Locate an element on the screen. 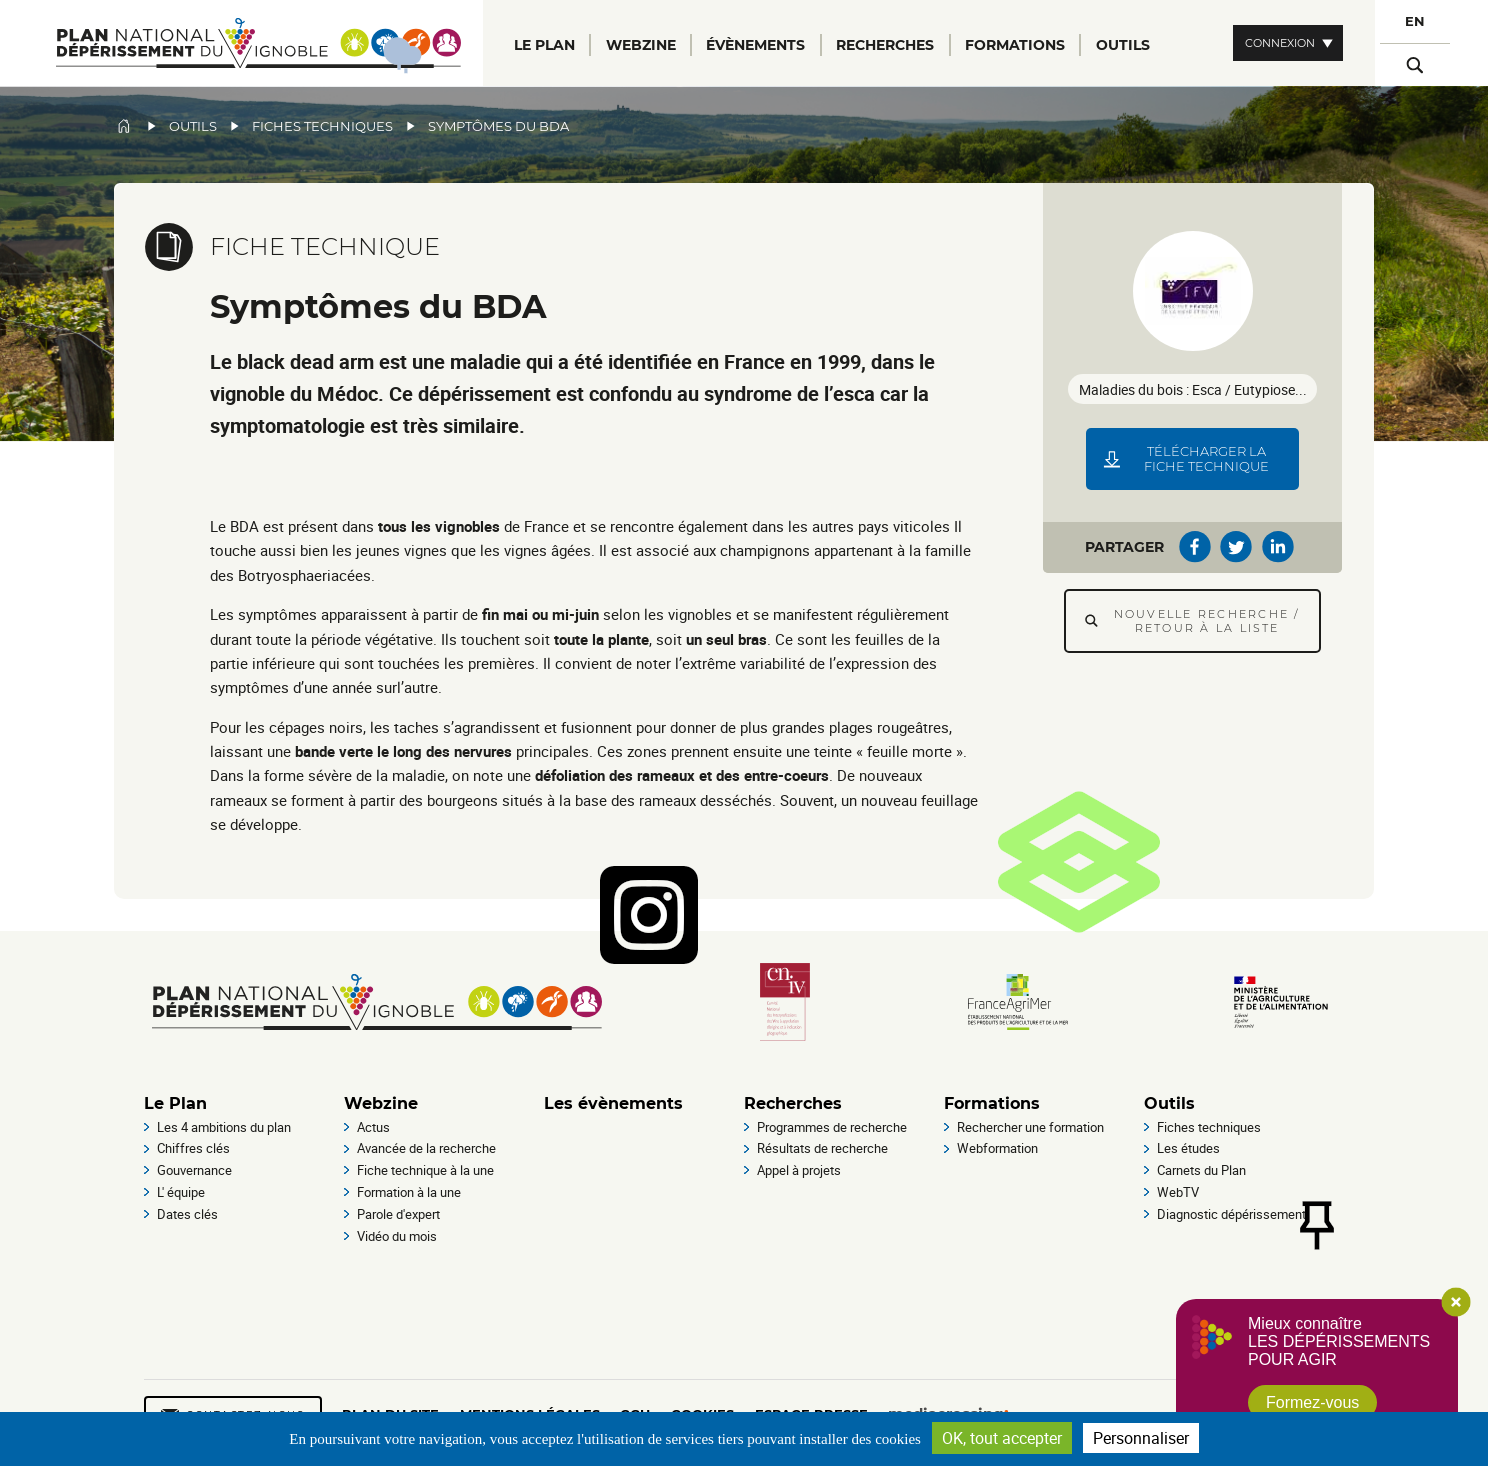 The image size is (1488, 1466). open Instagram app is located at coordinates (649, 915).